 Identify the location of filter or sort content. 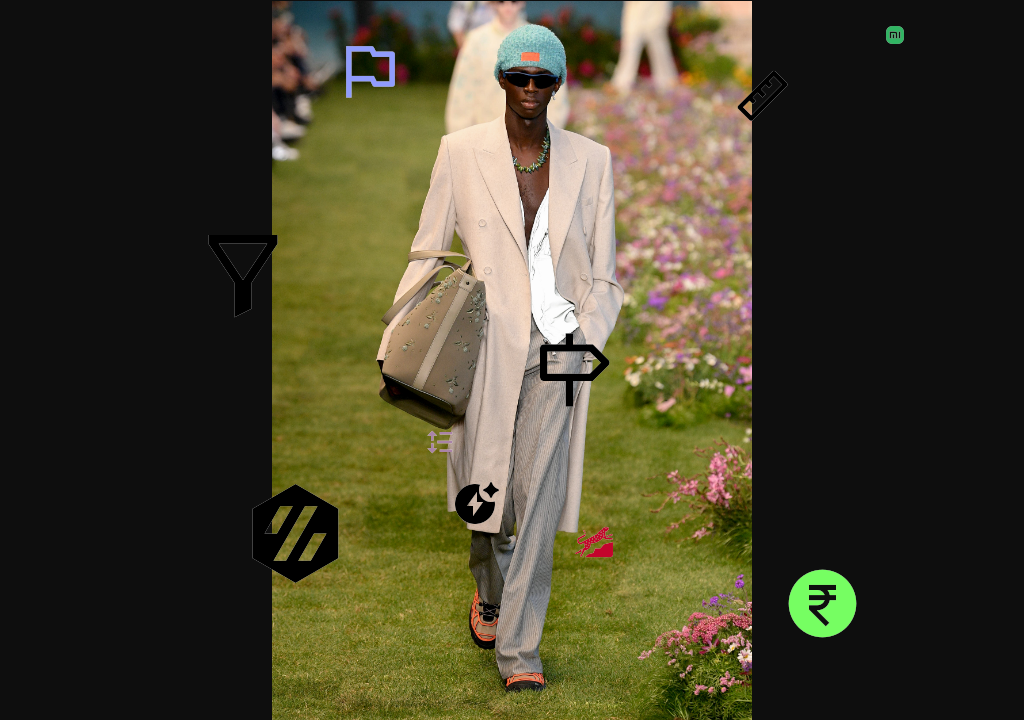
(243, 274).